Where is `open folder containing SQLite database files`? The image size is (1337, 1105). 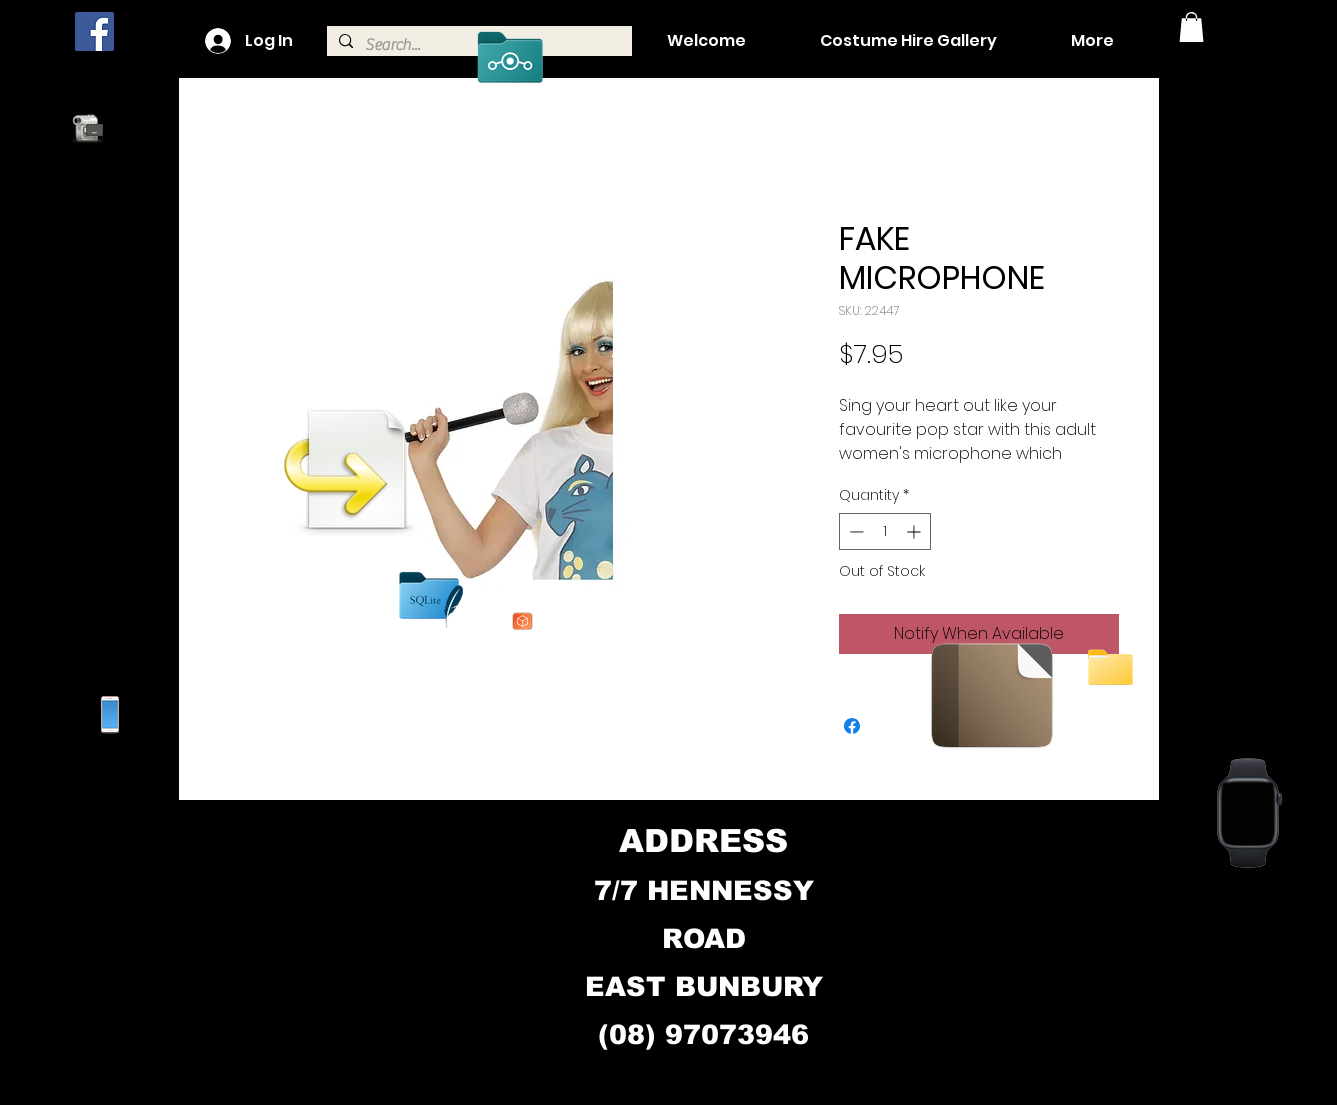
open folder containing SQLite database files is located at coordinates (429, 597).